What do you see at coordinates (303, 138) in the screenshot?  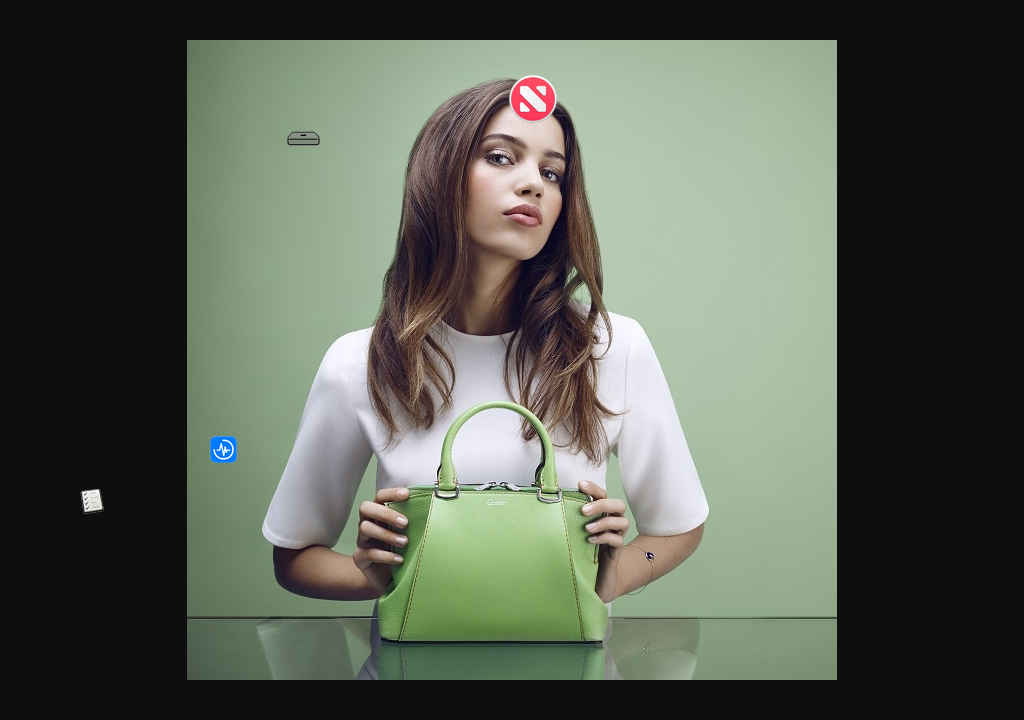 I see `mac mini device in finder sidebar` at bounding box center [303, 138].